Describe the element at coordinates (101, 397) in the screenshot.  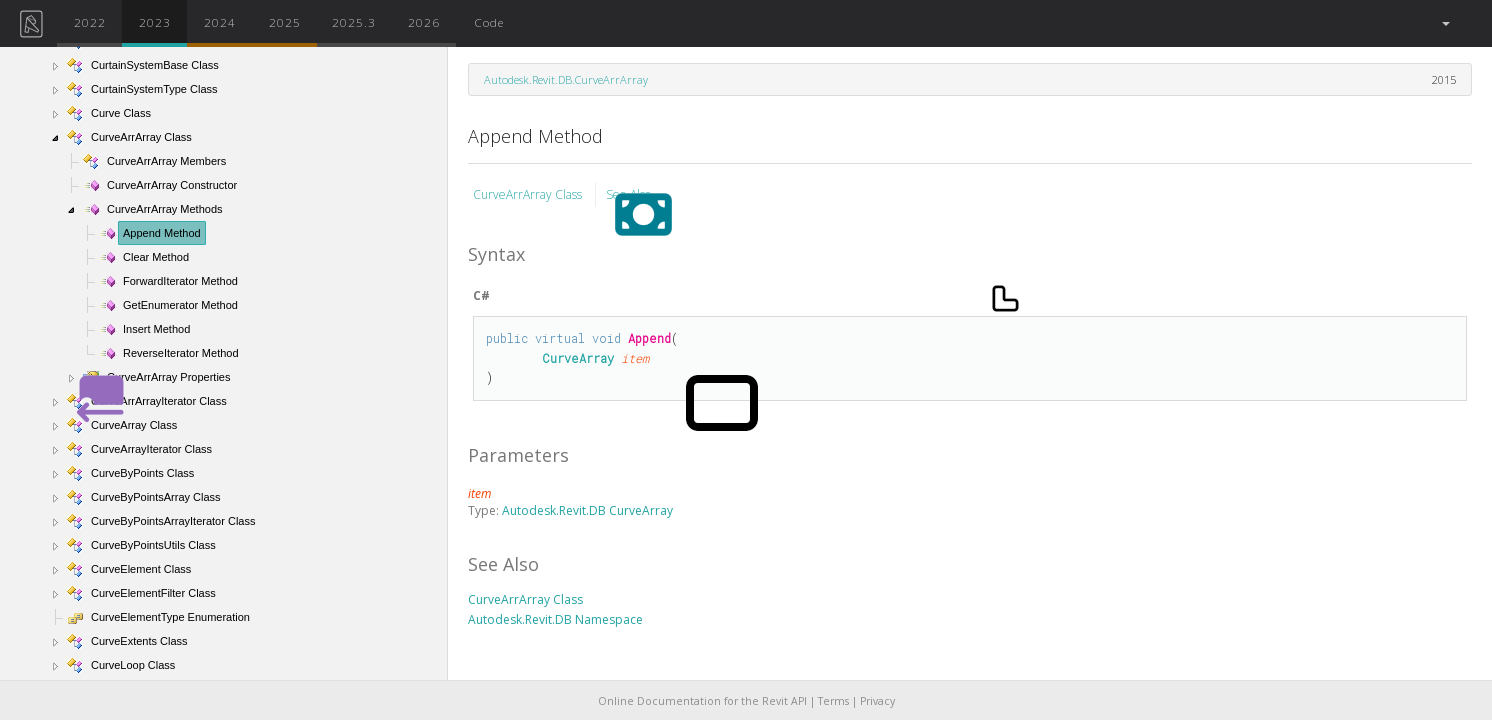
I see `auto-fit content to the left edge` at that location.